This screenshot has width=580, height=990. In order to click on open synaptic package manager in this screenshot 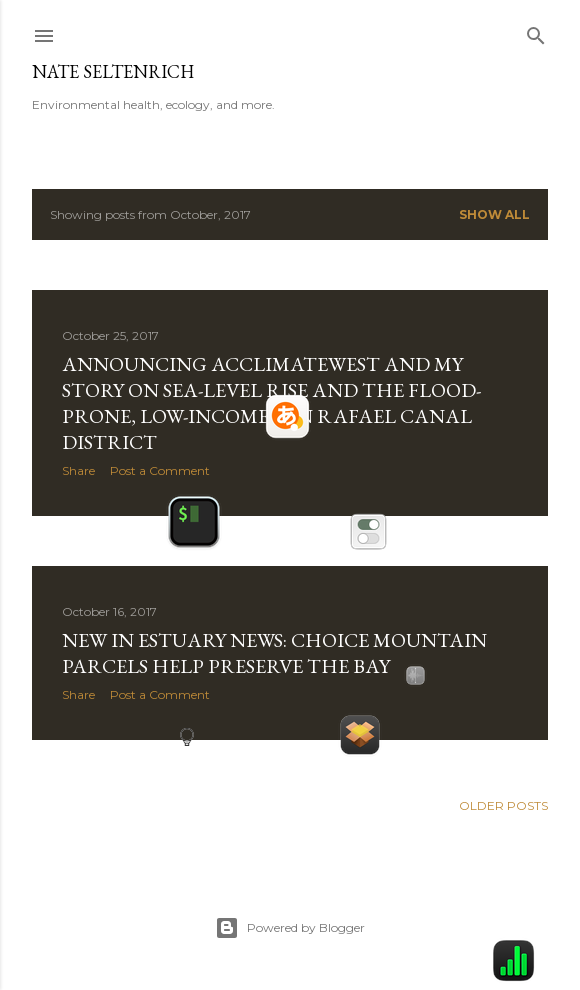, I will do `click(360, 735)`.